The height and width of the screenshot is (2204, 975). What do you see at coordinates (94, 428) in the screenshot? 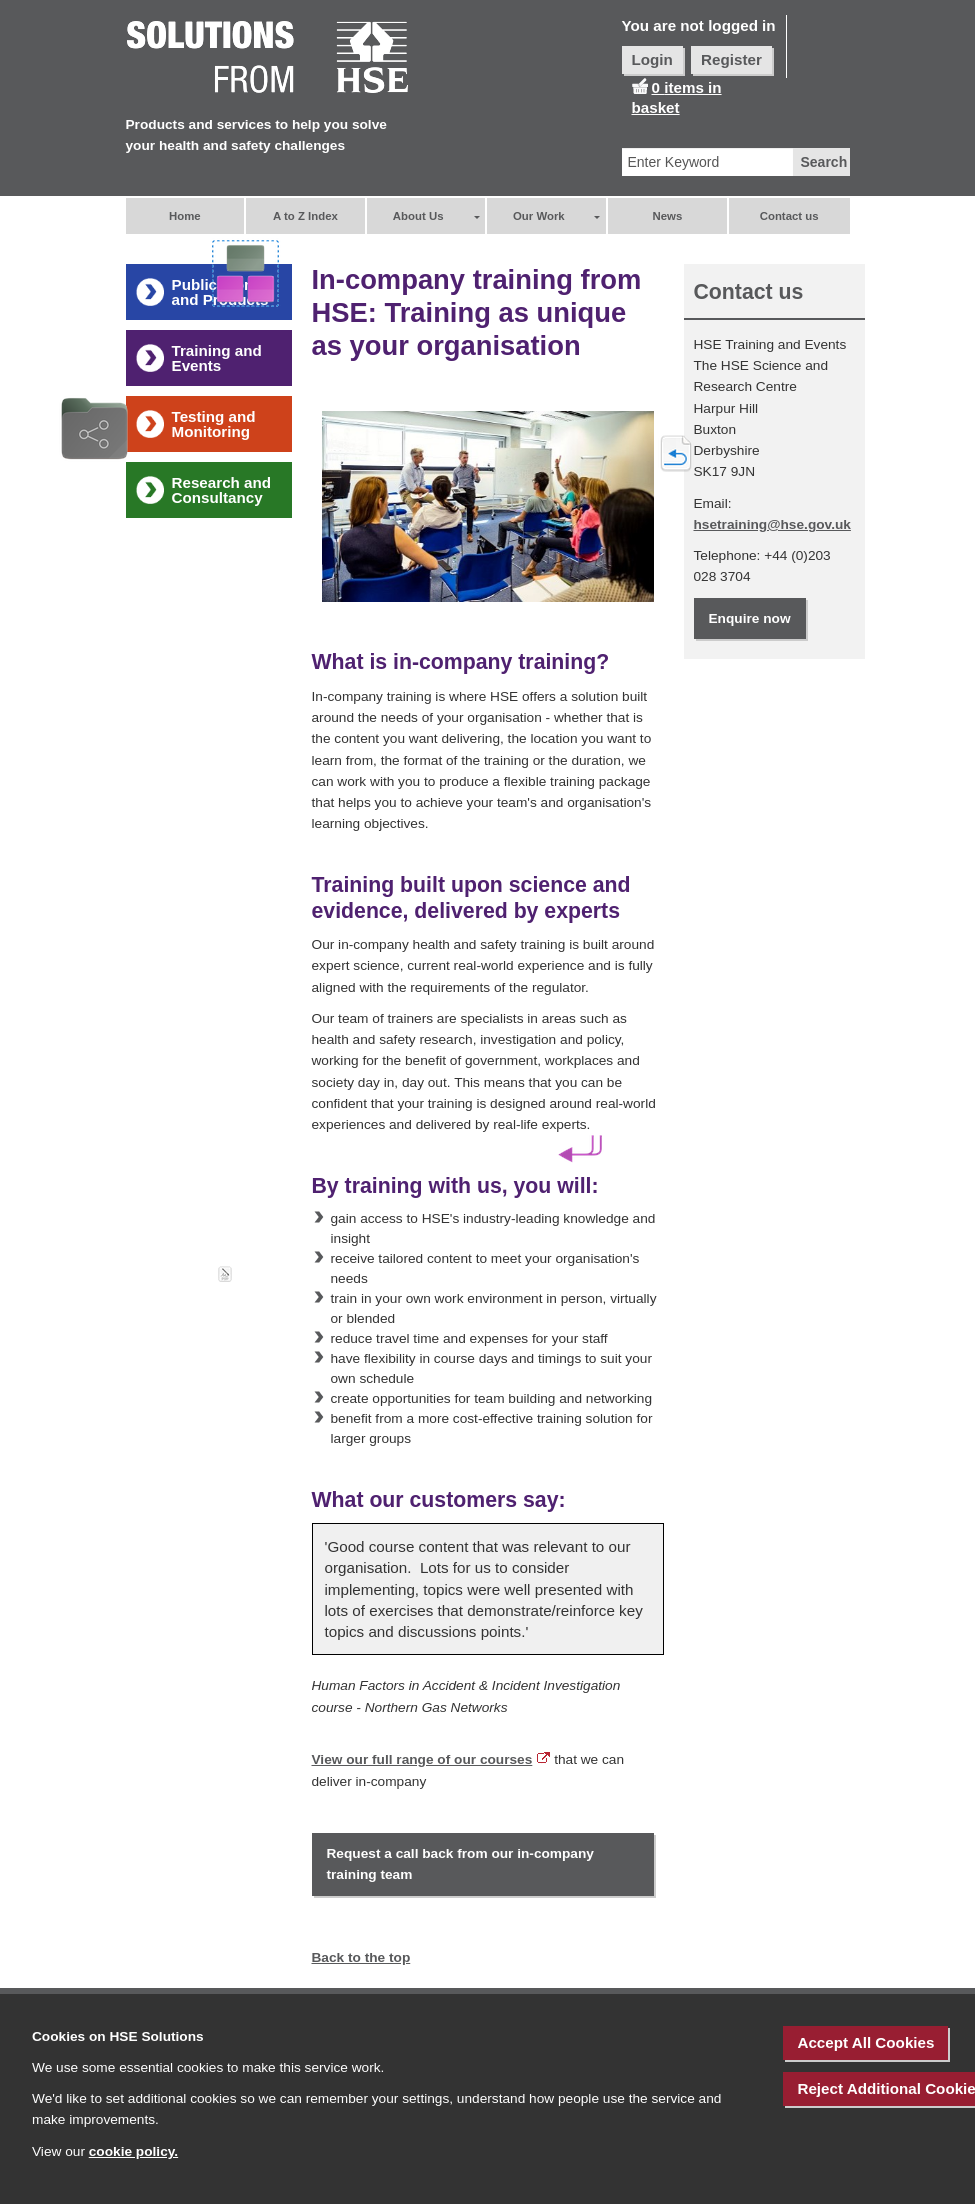
I see `open your public shared folder` at bounding box center [94, 428].